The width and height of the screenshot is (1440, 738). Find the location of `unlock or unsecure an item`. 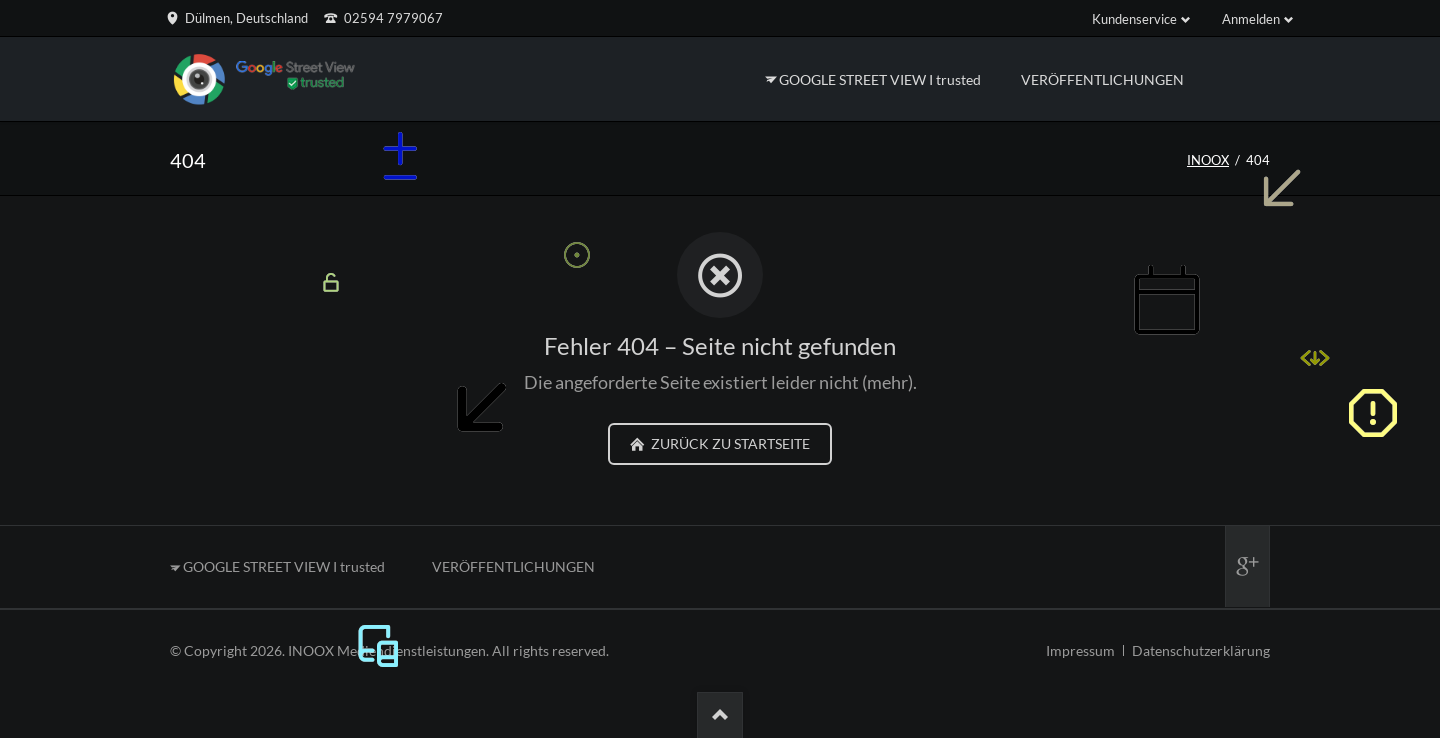

unlock or unsecure an item is located at coordinates (331, 283).